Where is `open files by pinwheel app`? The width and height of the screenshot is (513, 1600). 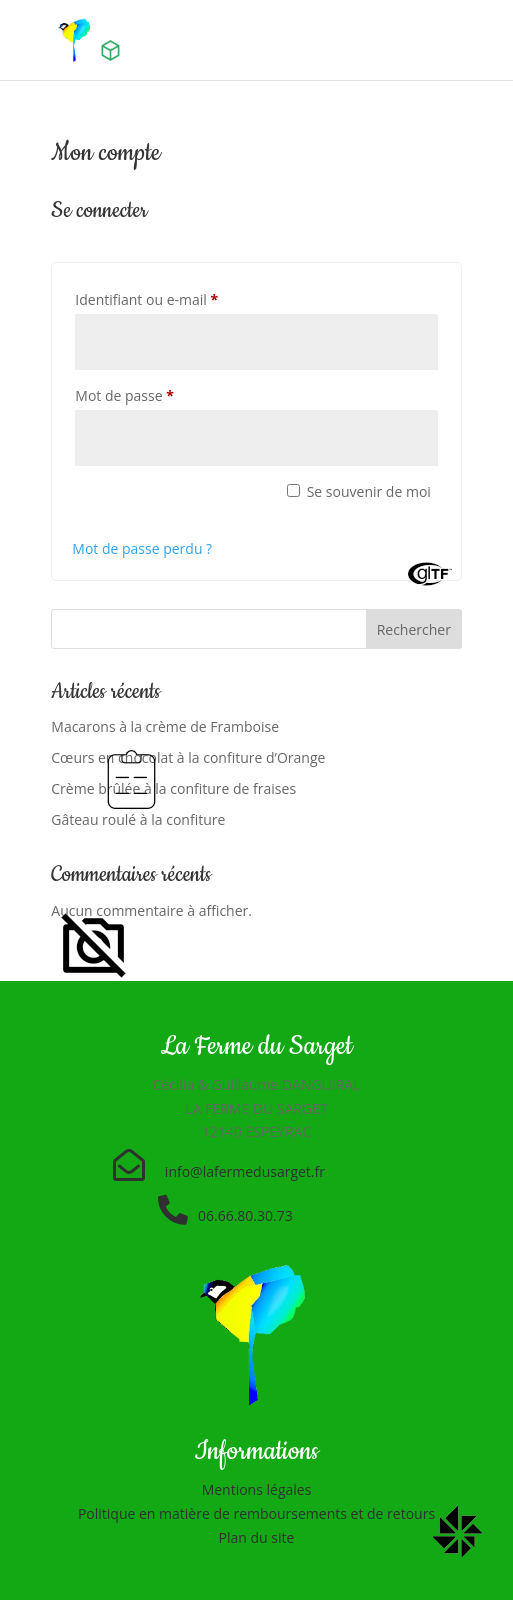 open files by pinwheel app is located at coordinates (457, 1531).